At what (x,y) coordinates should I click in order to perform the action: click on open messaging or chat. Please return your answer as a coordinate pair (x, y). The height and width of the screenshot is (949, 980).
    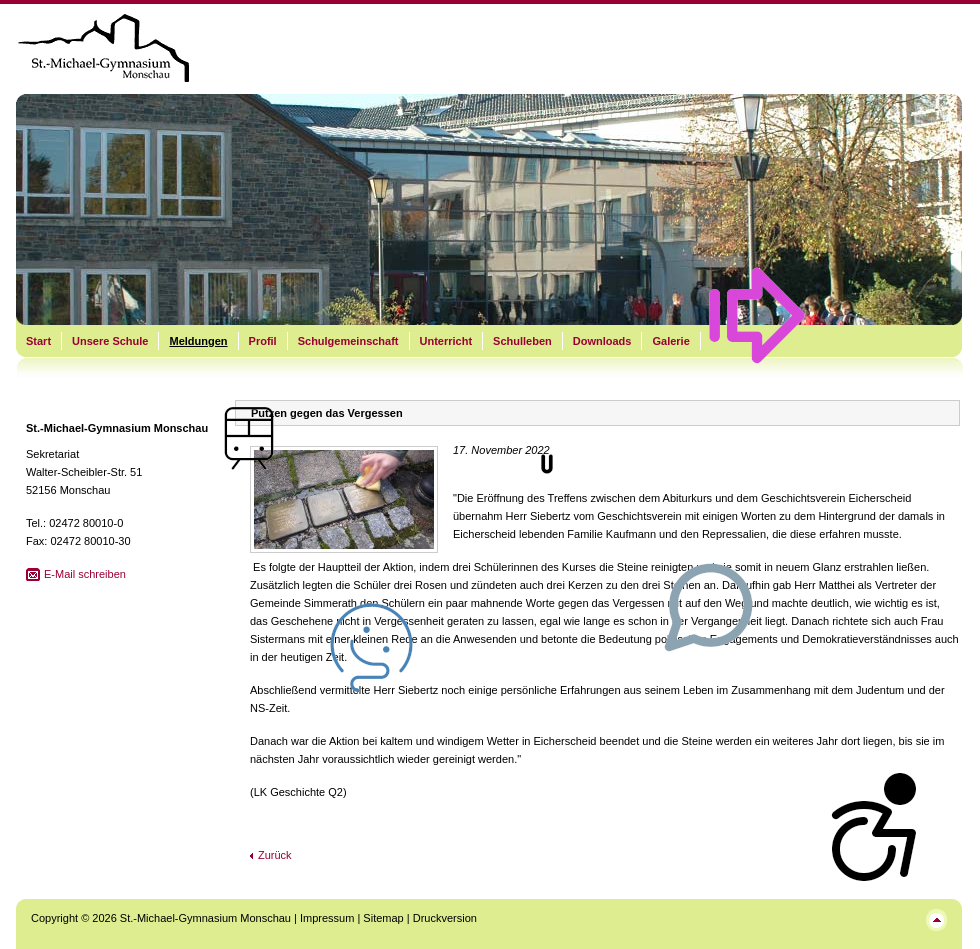
    Looking at the image, I should click on (708, 607).